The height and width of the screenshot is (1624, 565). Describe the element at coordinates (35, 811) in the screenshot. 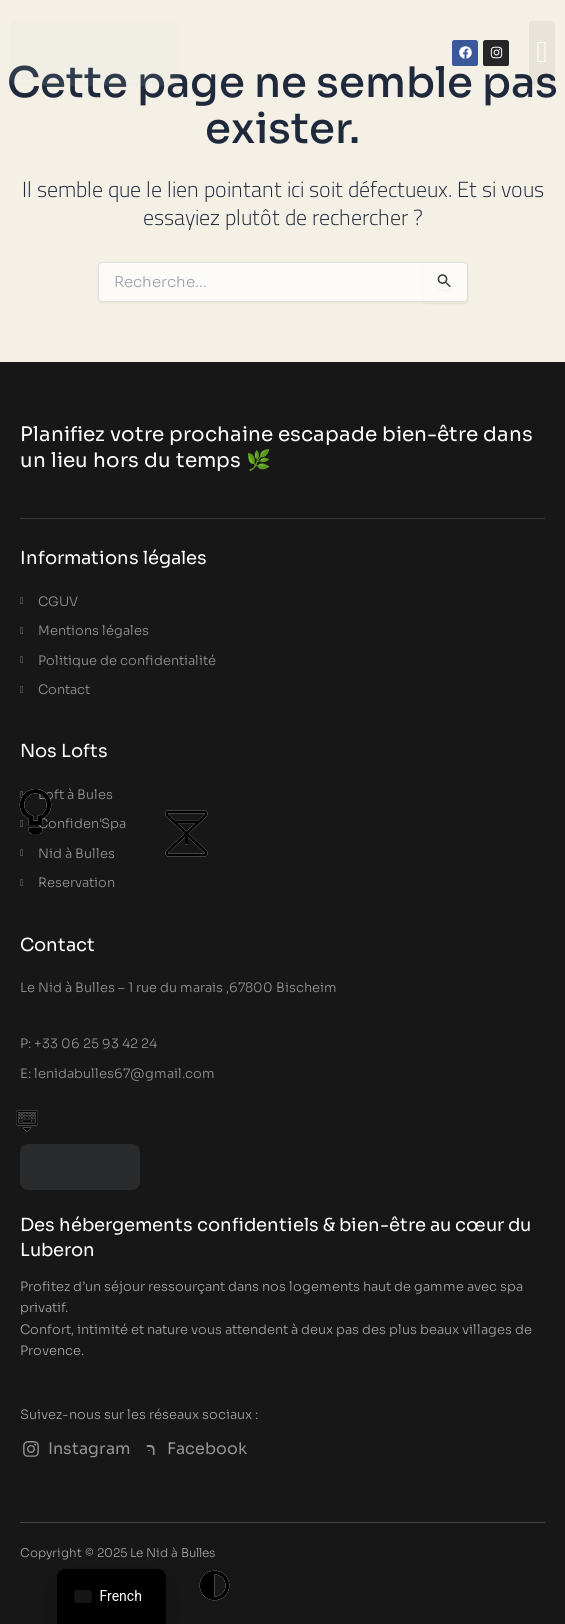

I see `access tips or helpful suggestions` at that location.